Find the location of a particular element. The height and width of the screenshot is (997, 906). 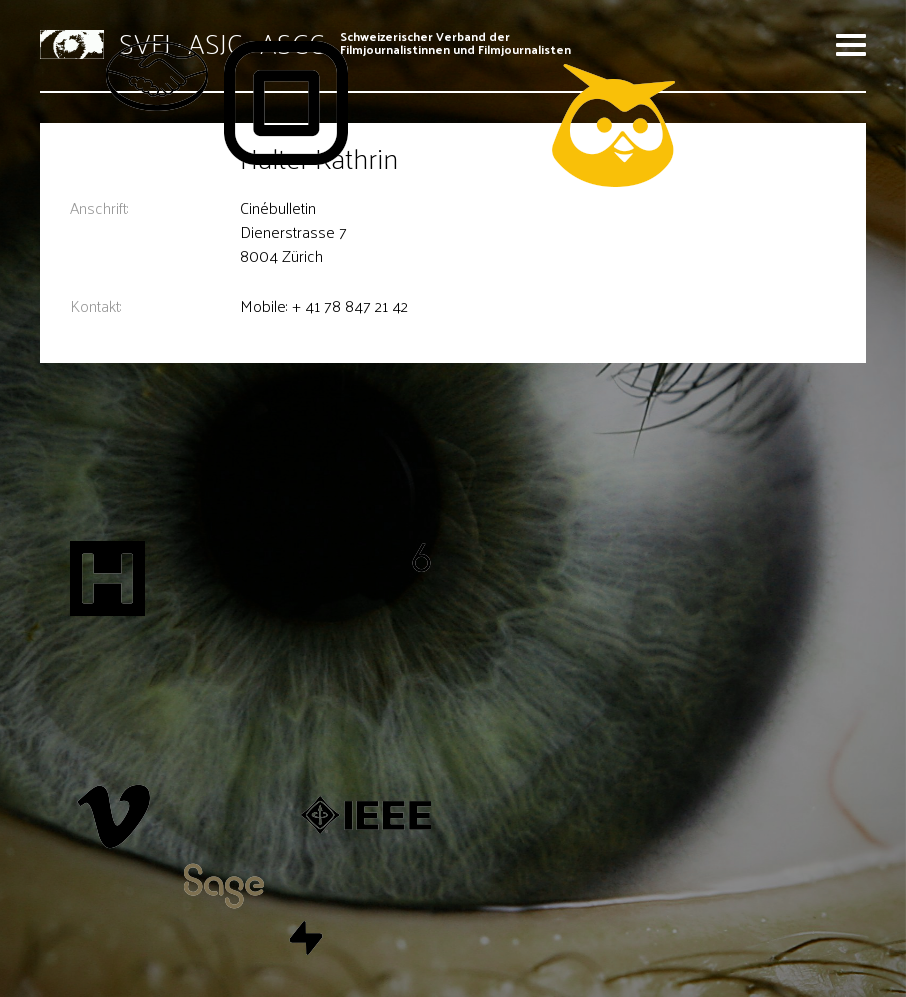

sage software logo is located at coordinates (224, 886).